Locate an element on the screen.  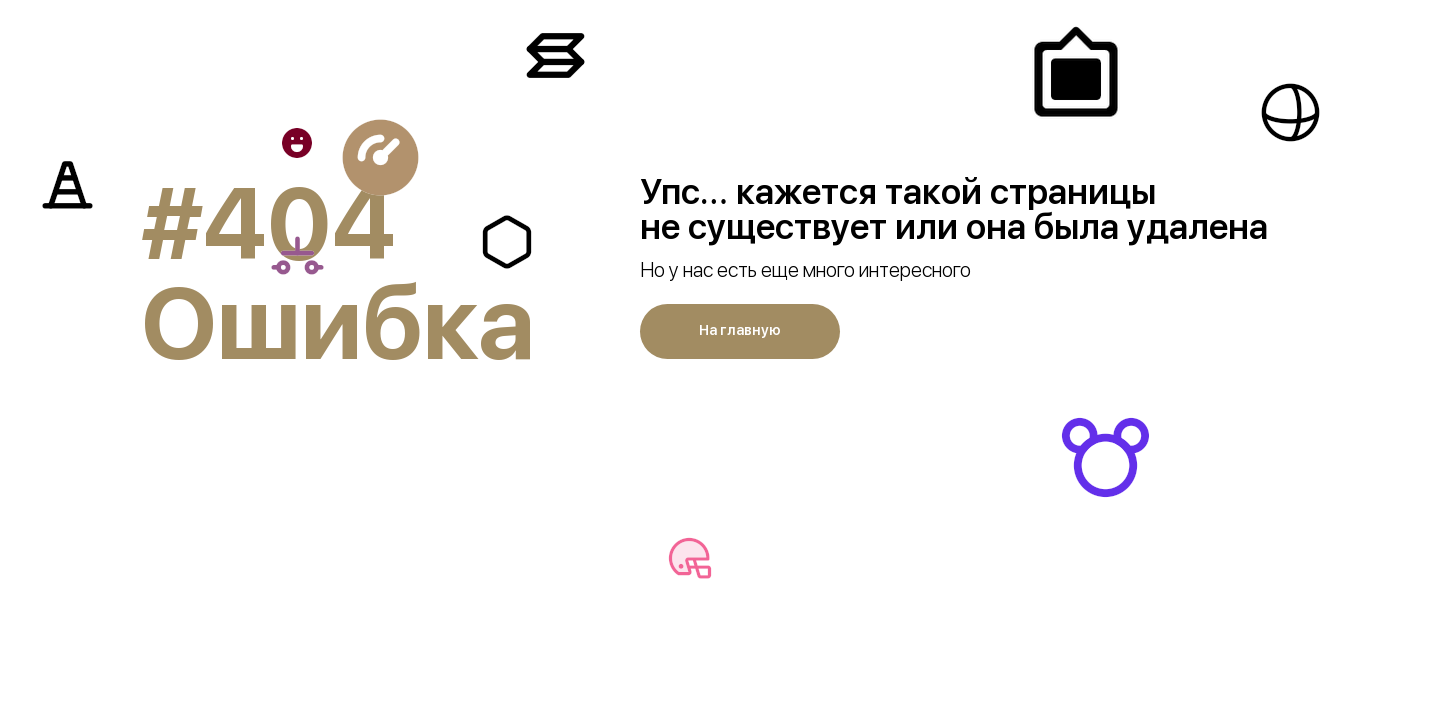
indicates a hexagonal shape or geometric element is located at coordinates (507, 242).